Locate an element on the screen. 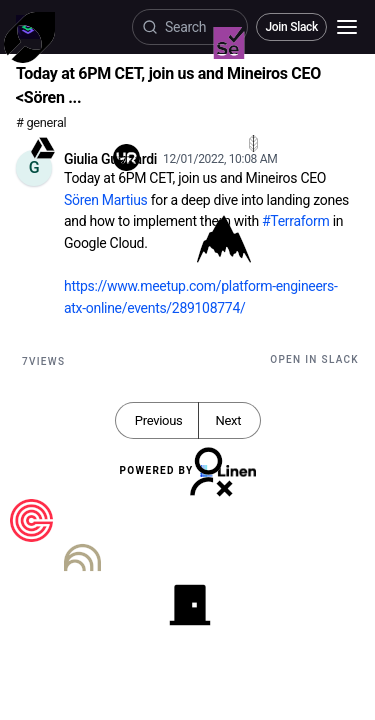 This screenshot has width=375, height=720. unfollow a user is located at coordinates (208, 472).